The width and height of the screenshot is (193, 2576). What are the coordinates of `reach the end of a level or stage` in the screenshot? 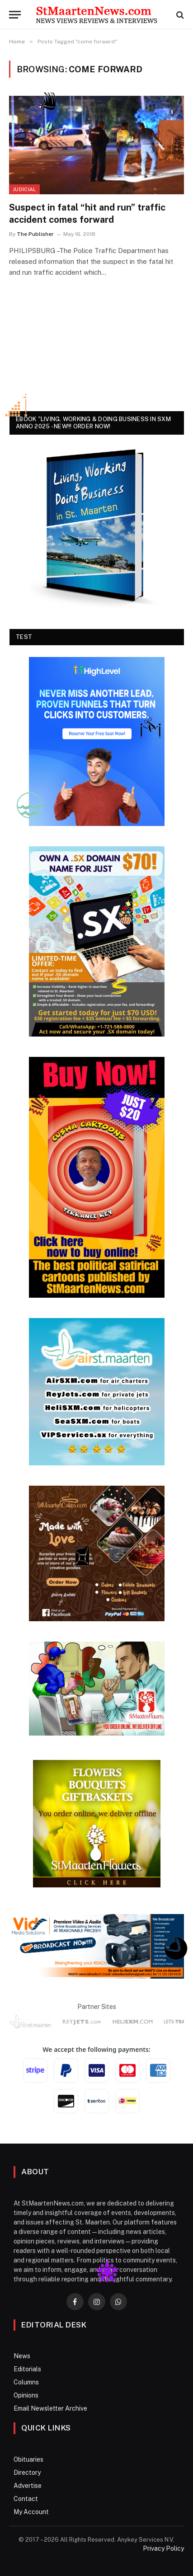 It's located at (16, 405).